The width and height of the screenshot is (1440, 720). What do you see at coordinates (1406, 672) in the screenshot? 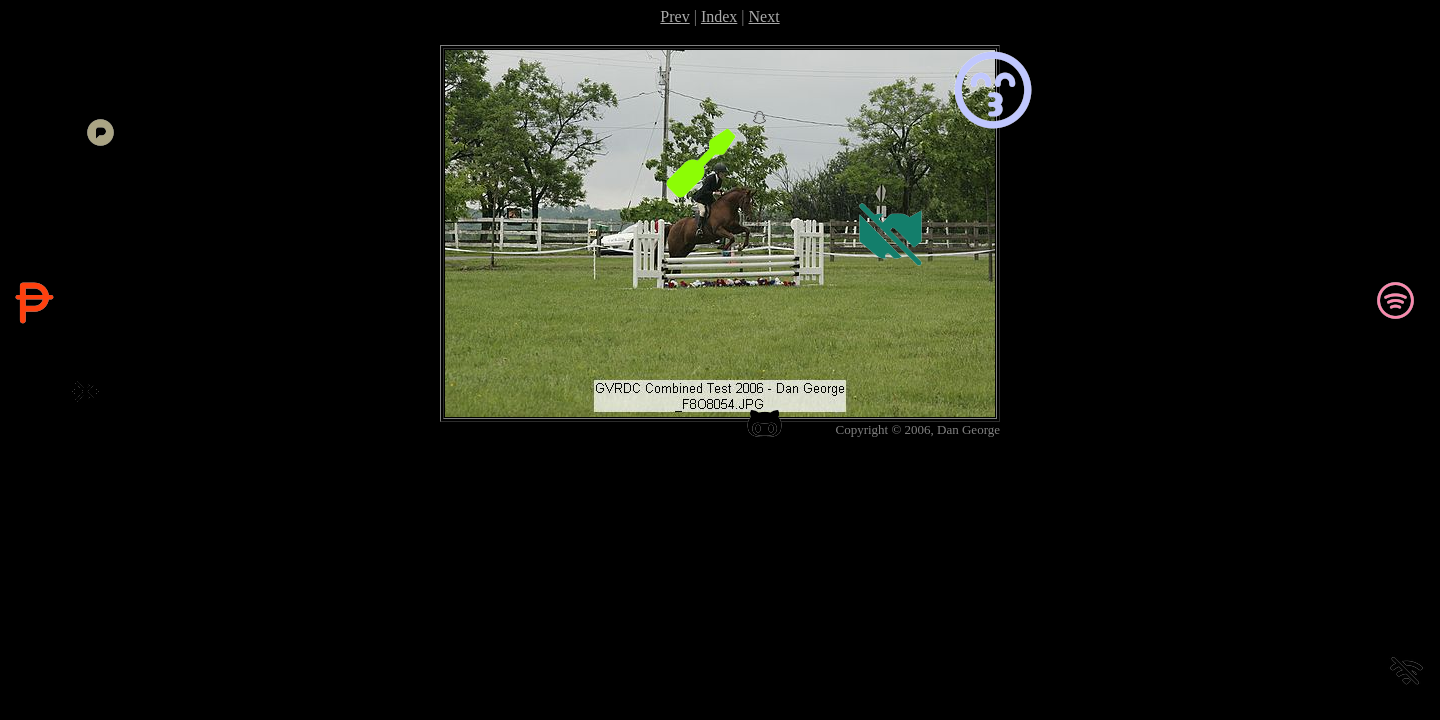
I see `indicates wifi is disabled or unavailable` at bounding box center [1406, 672].